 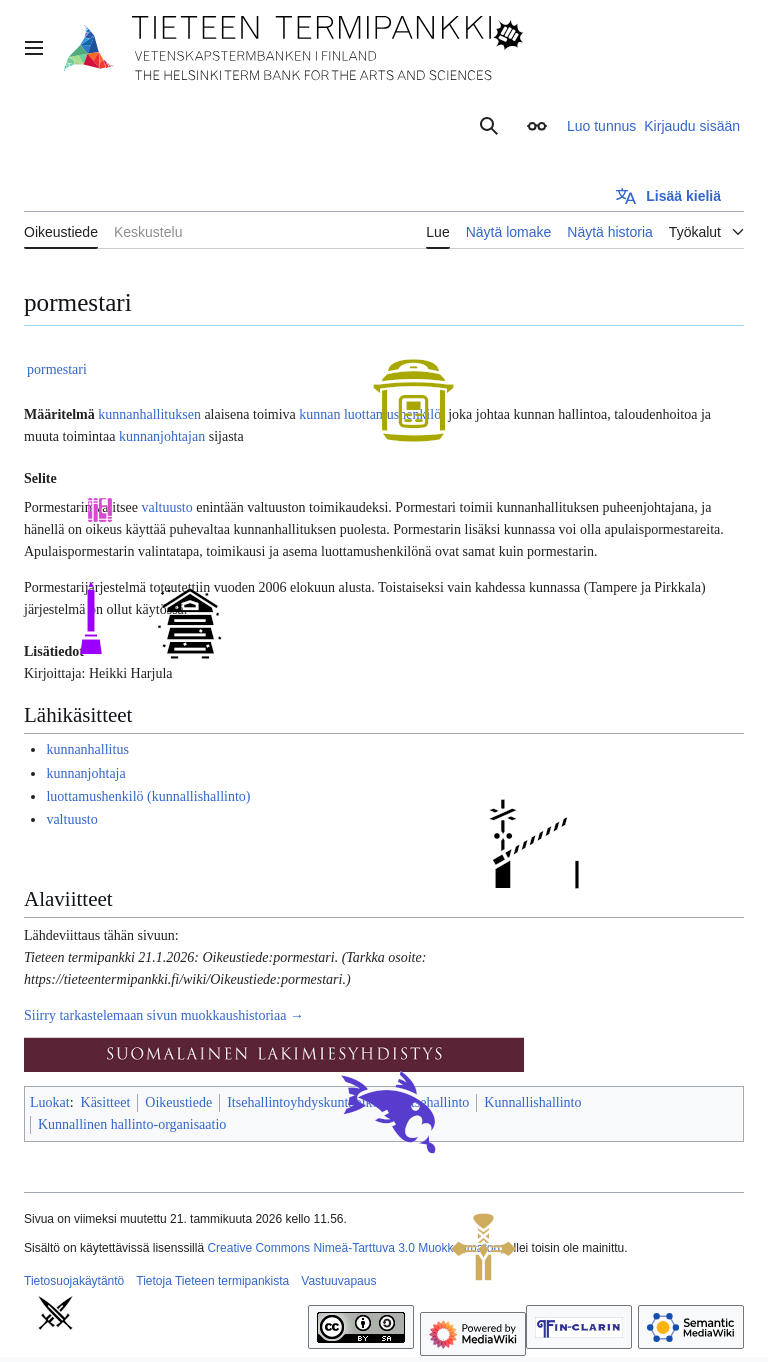 I want to click on select a sword or melee weapon in a game inventory, so click(x=483, y=1246).